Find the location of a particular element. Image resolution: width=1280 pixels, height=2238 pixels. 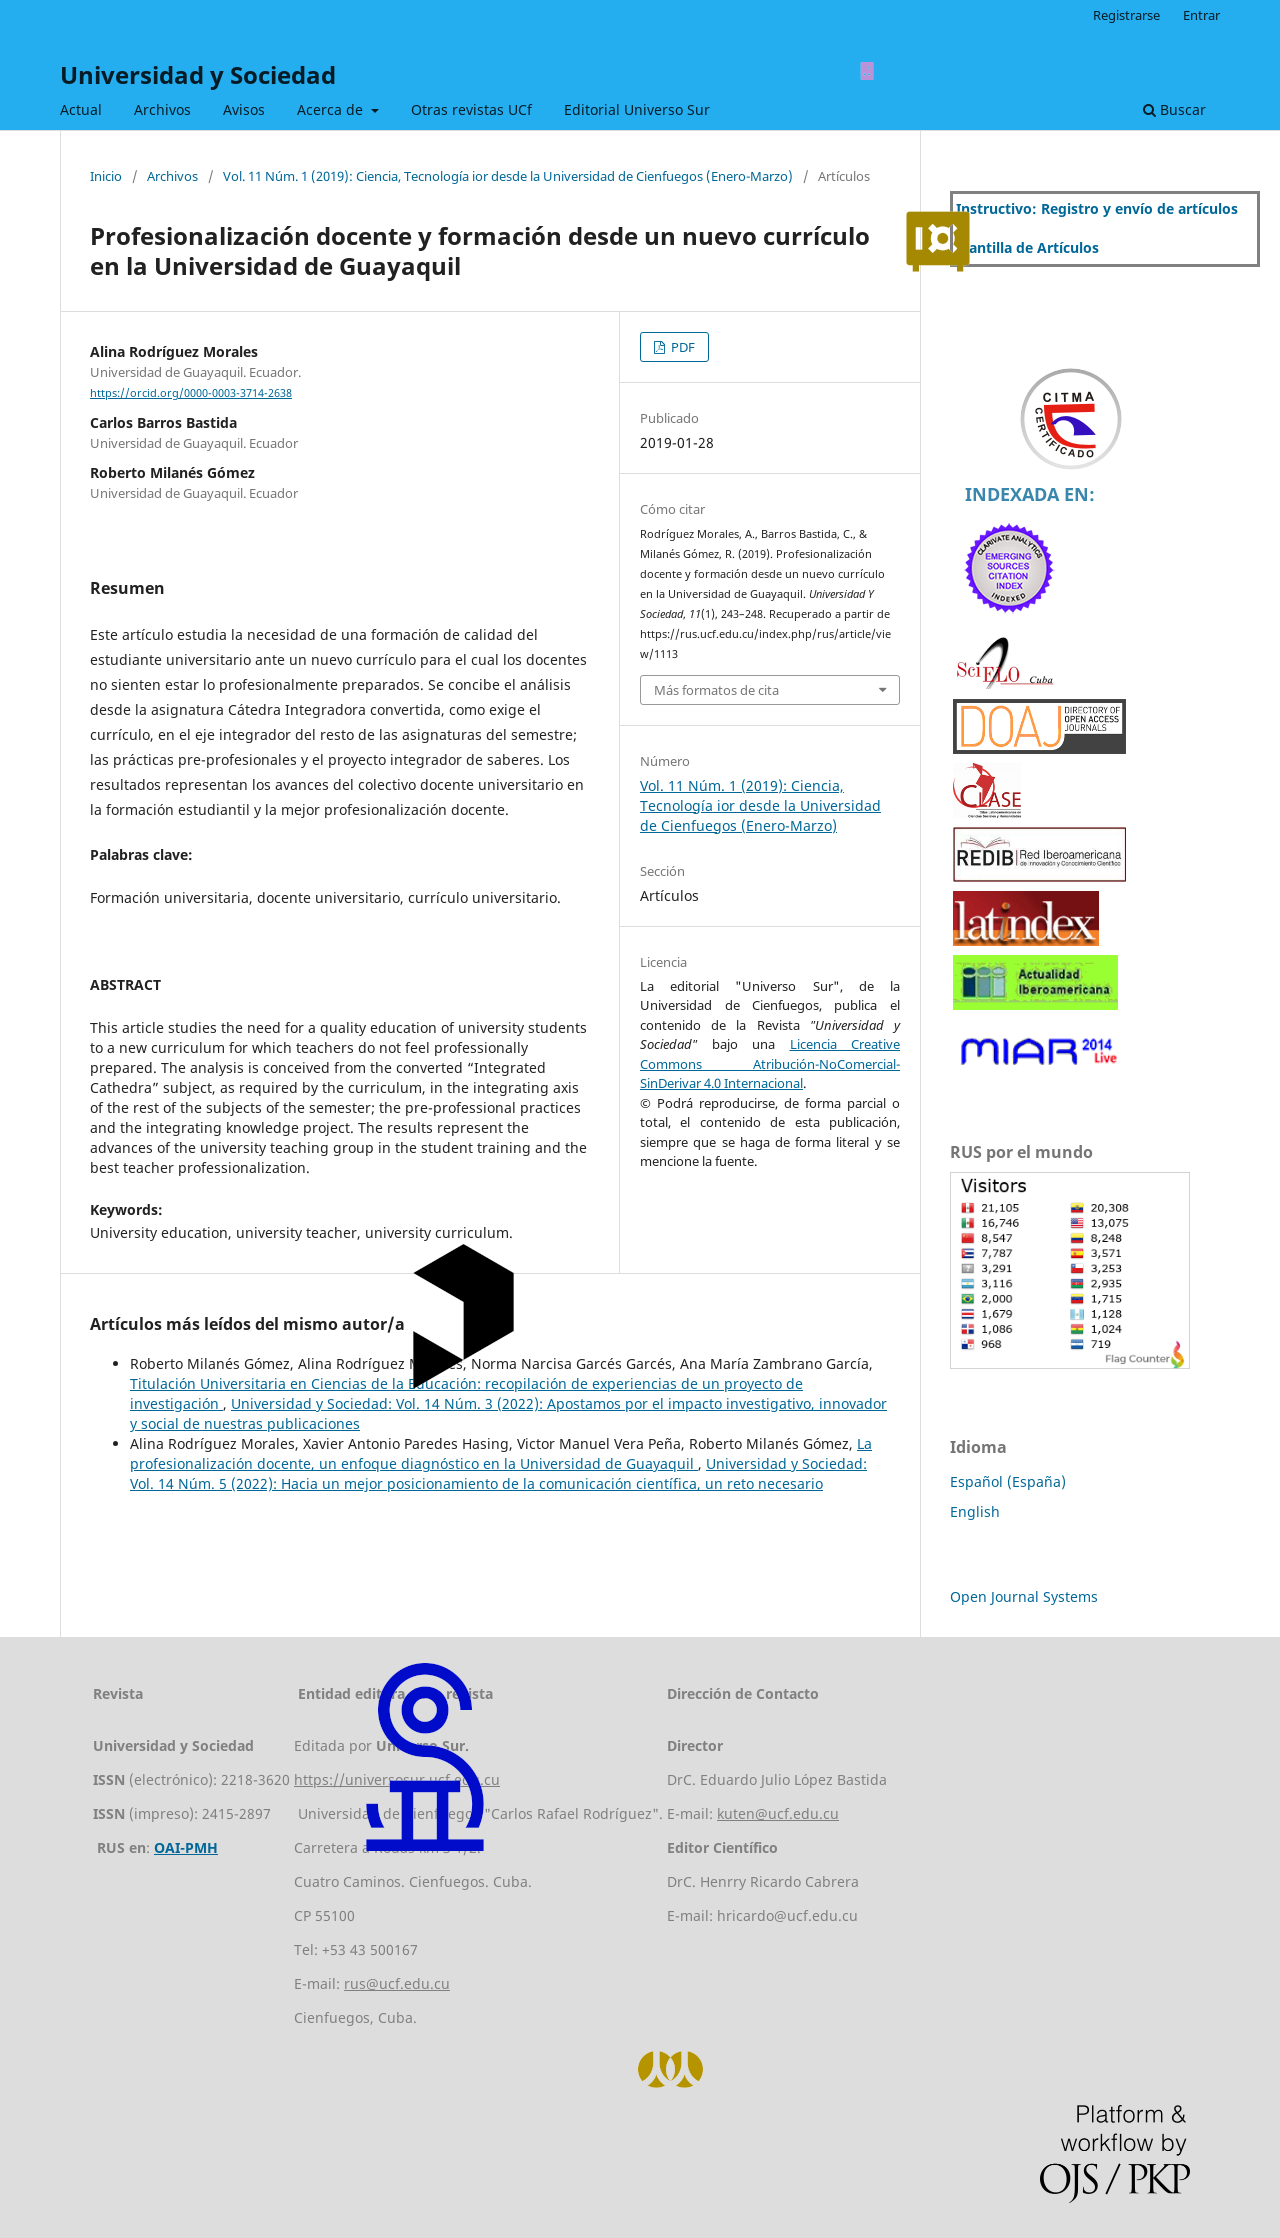

link to Renren social network profile is located at coordinates (670, 2069).